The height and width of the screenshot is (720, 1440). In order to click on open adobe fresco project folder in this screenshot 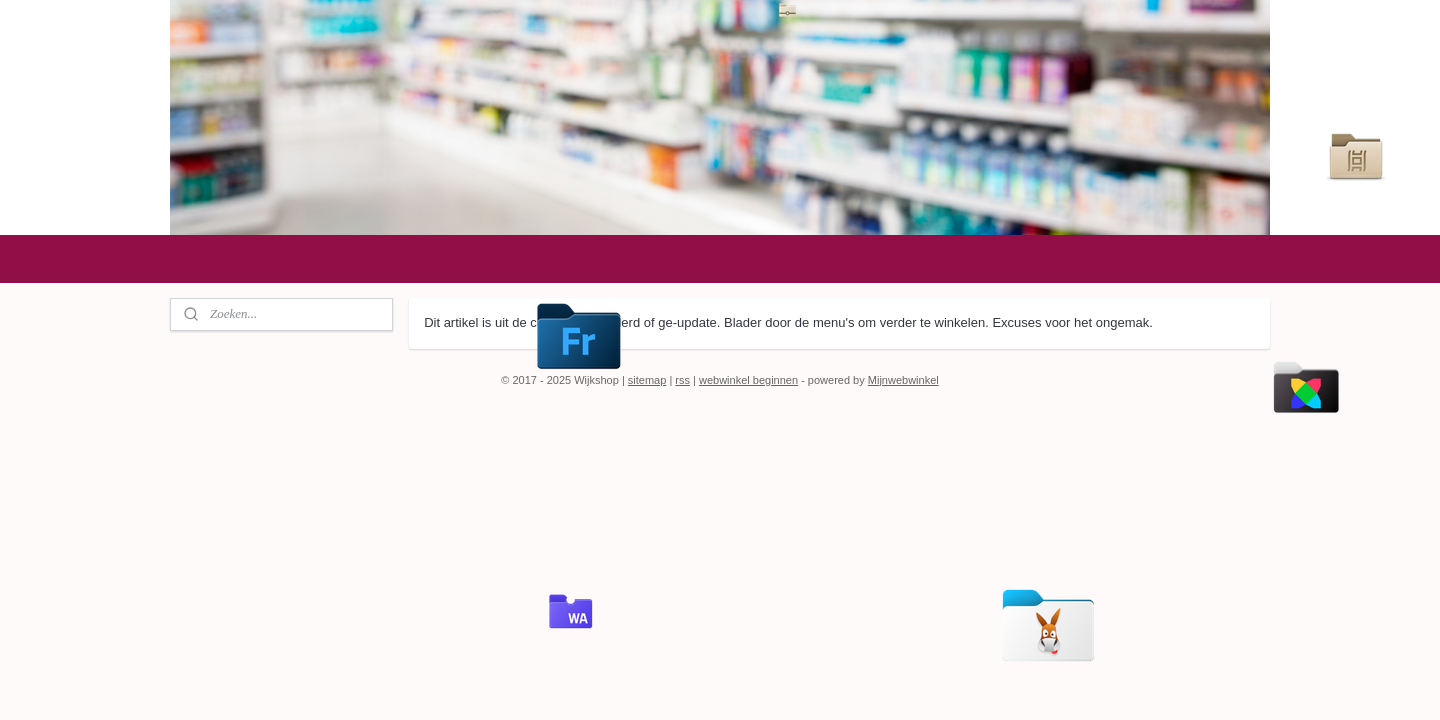, I will do `click(578, 338)`.